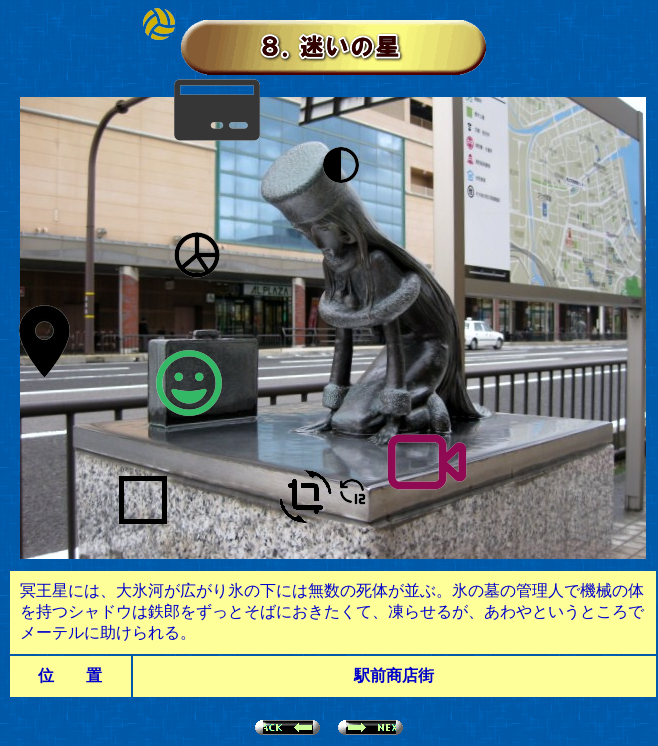 This screenshot has width=658, height=746. I want to click on manage payment methods, so click(217, 110).